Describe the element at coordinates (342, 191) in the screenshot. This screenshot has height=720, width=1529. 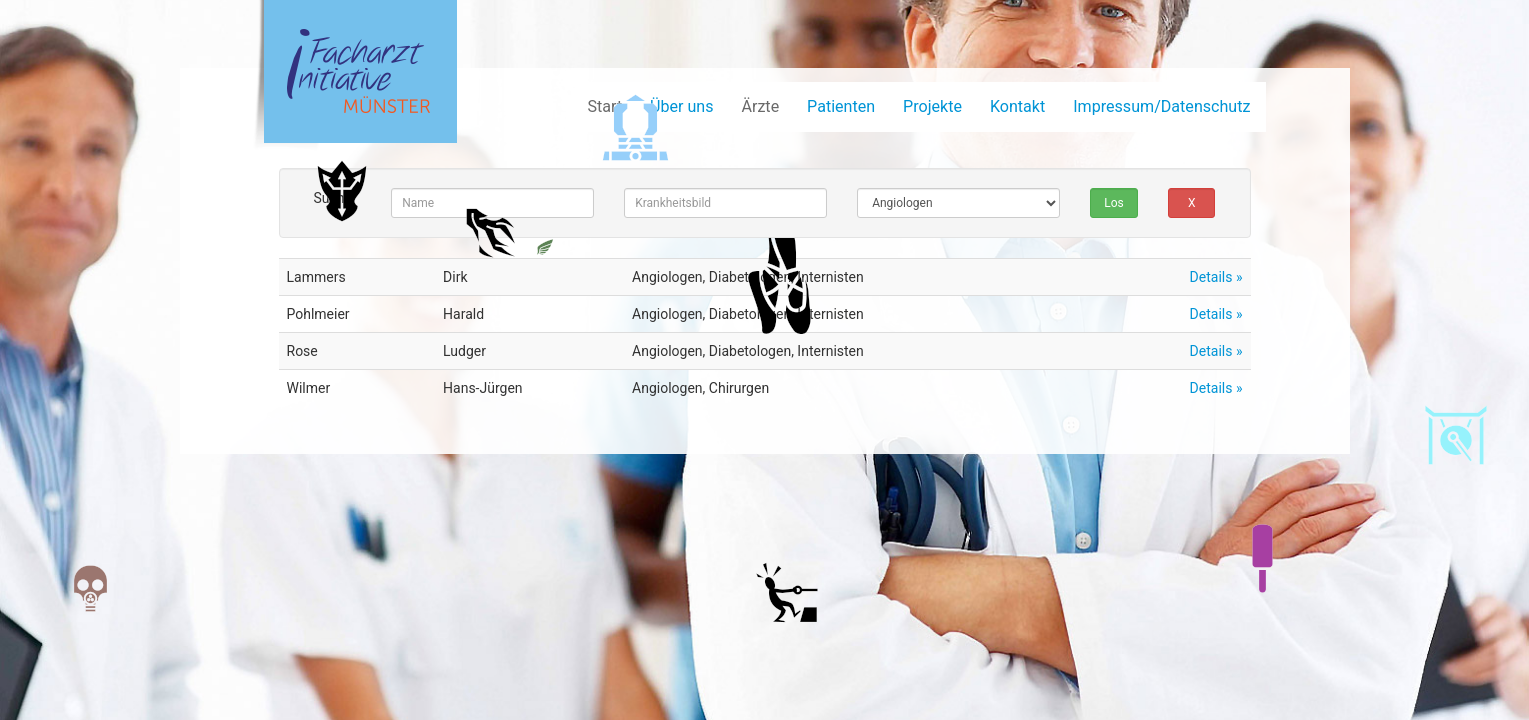
I see `select trident shield weapon or defense item` at that location.